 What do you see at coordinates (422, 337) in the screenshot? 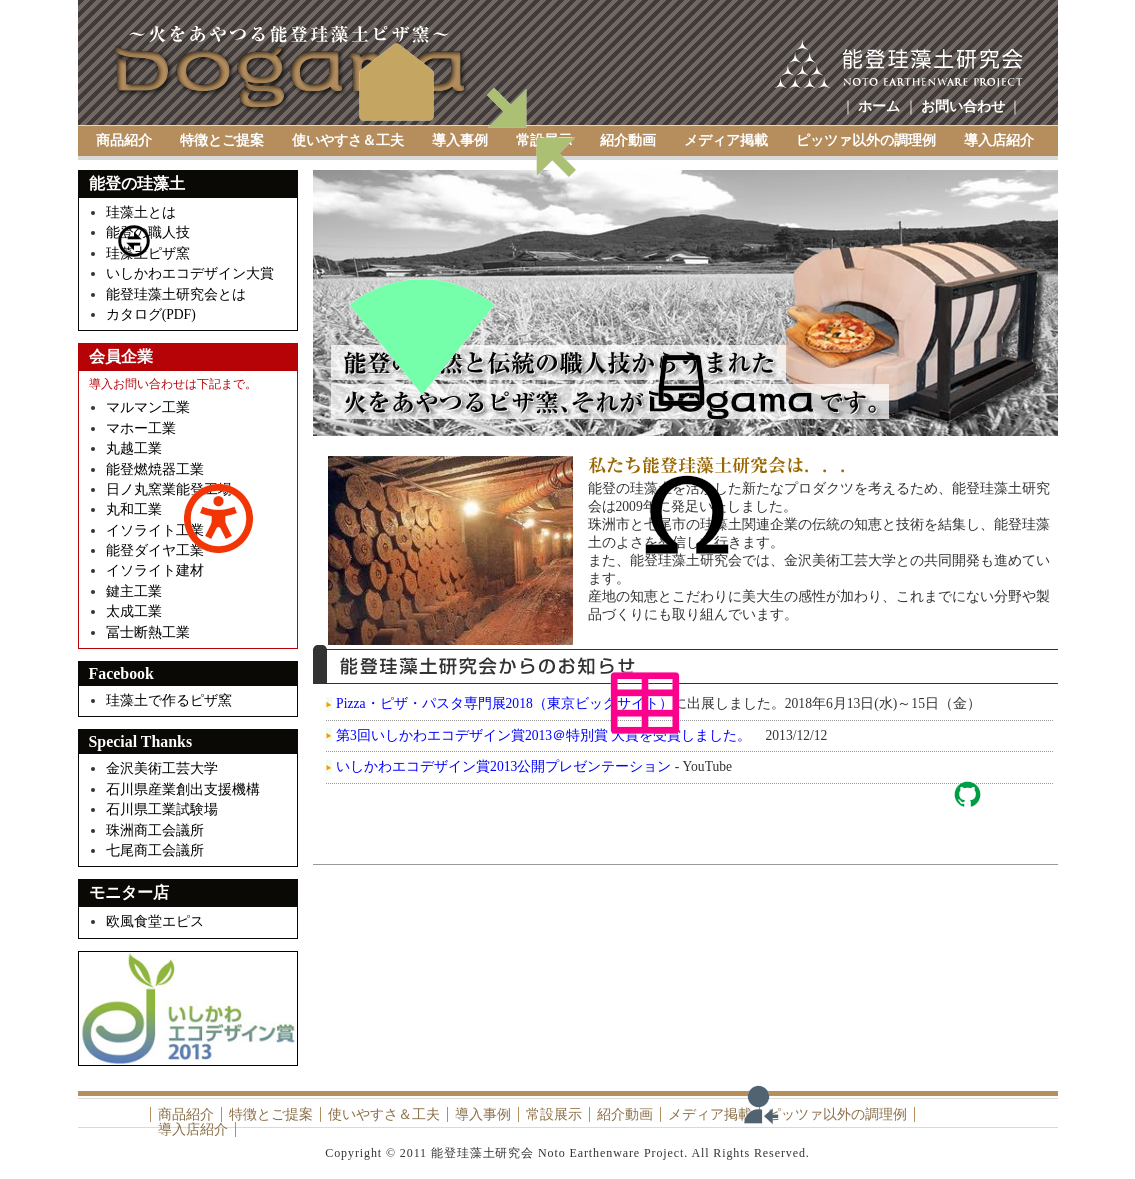
I see `indicates active wifi connection` at bounding box center [422, 337].